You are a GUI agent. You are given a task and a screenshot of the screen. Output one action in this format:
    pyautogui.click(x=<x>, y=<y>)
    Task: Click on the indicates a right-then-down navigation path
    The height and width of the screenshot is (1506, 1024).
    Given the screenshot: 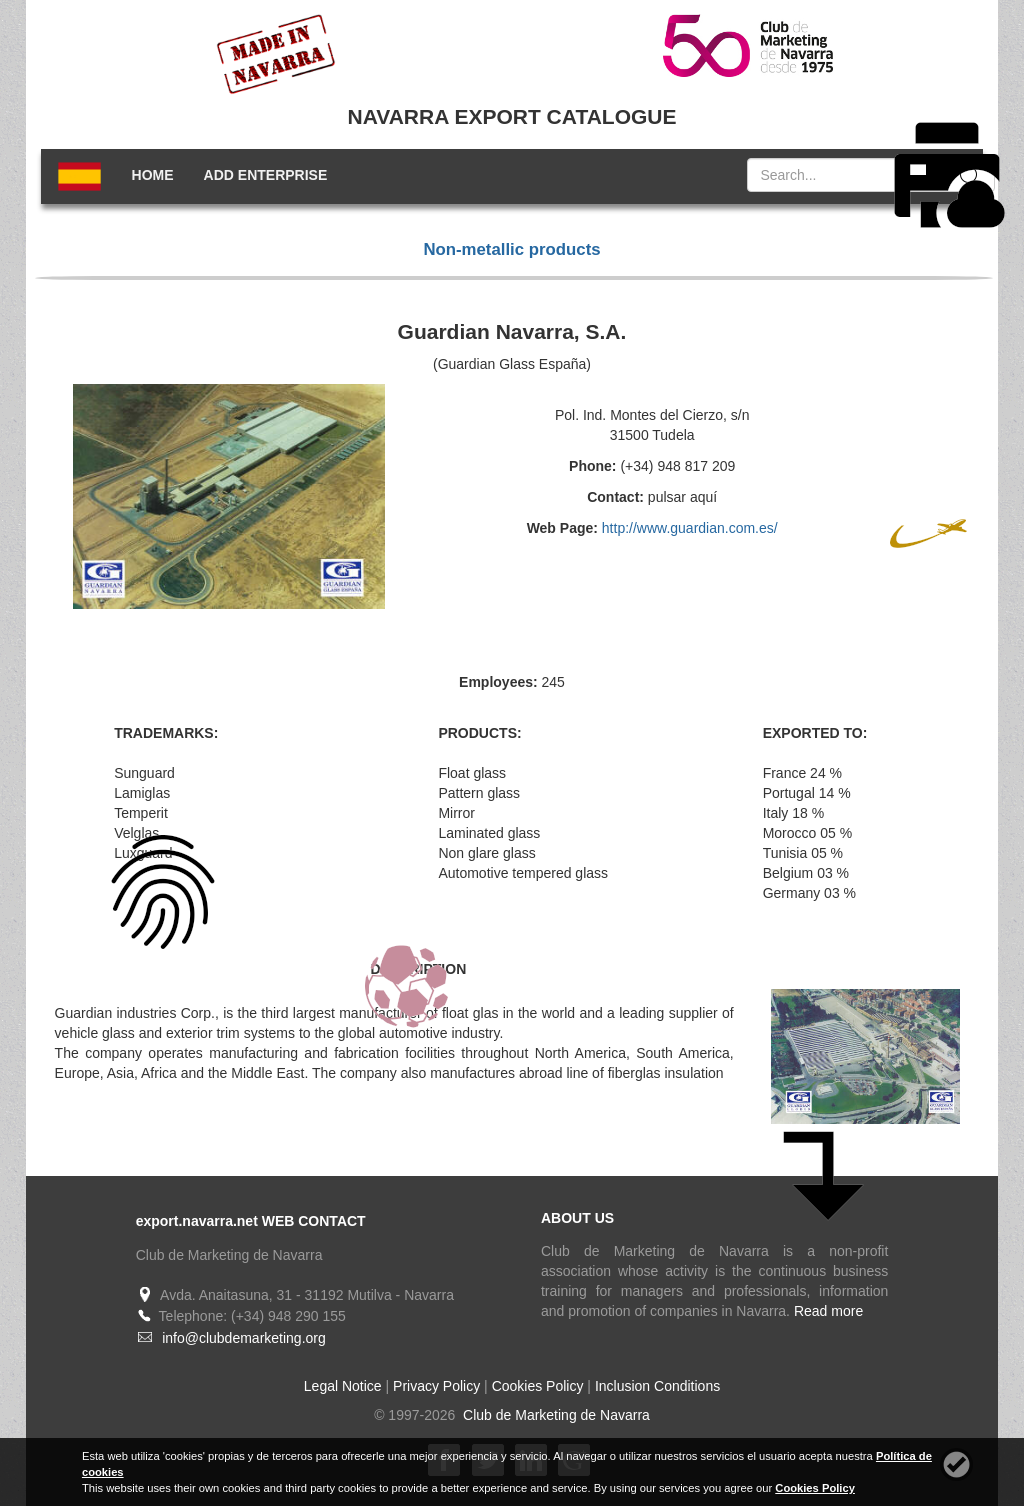 What is the action you would take?
    pyautogui.click(x=822, y=1170)
    